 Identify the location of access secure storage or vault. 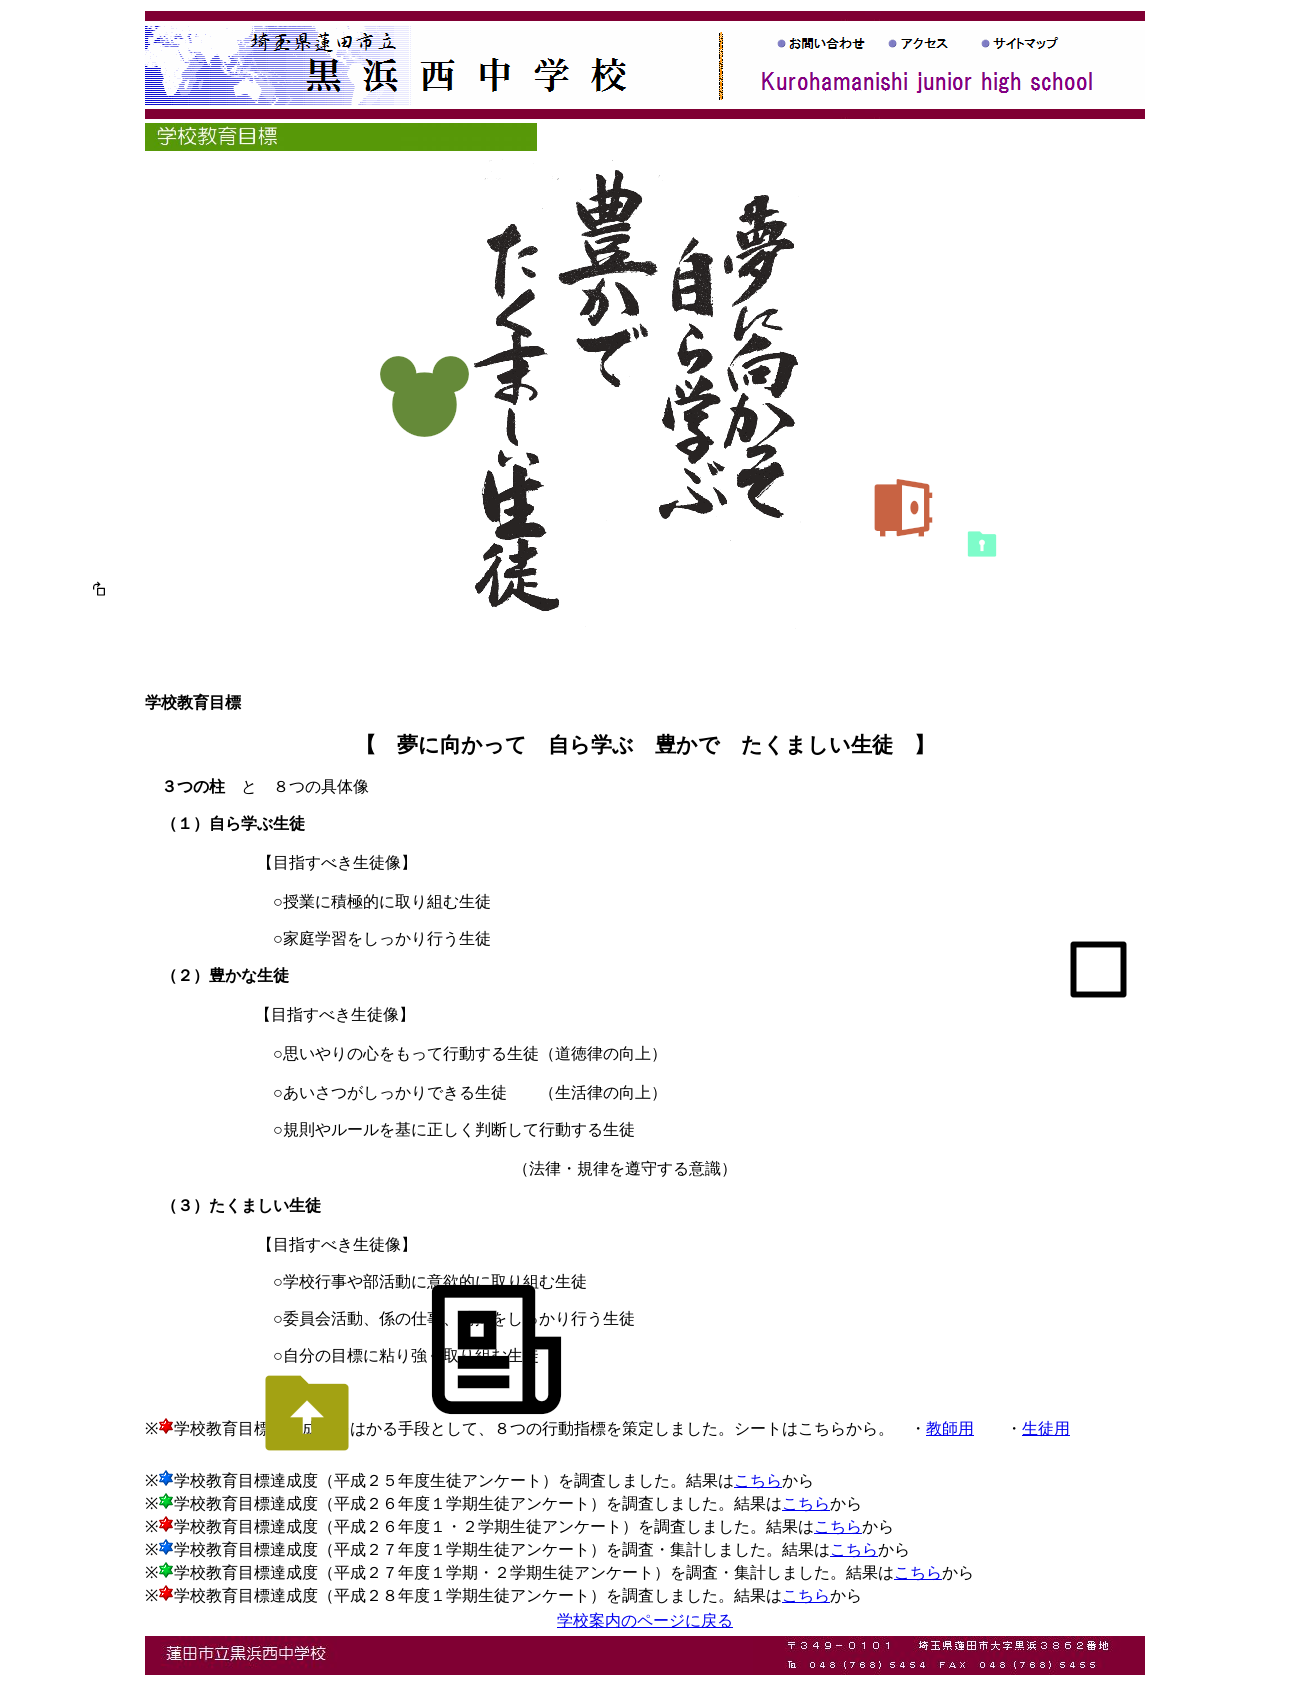
(902, 509).